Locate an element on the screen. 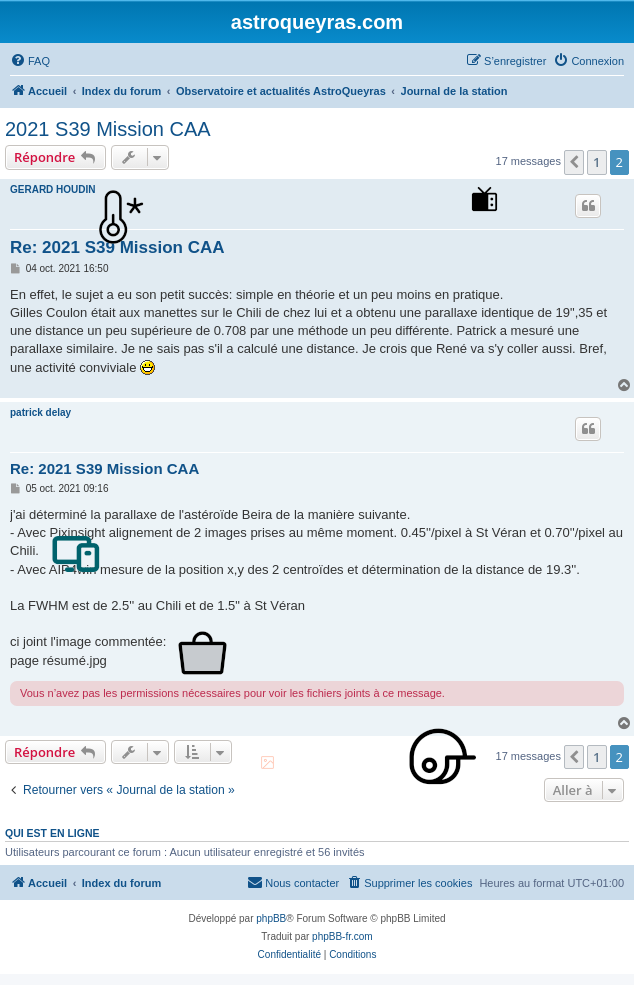 This screenshot has width=634, height=985. view your shopping bag is located at coordinates (202, 655).